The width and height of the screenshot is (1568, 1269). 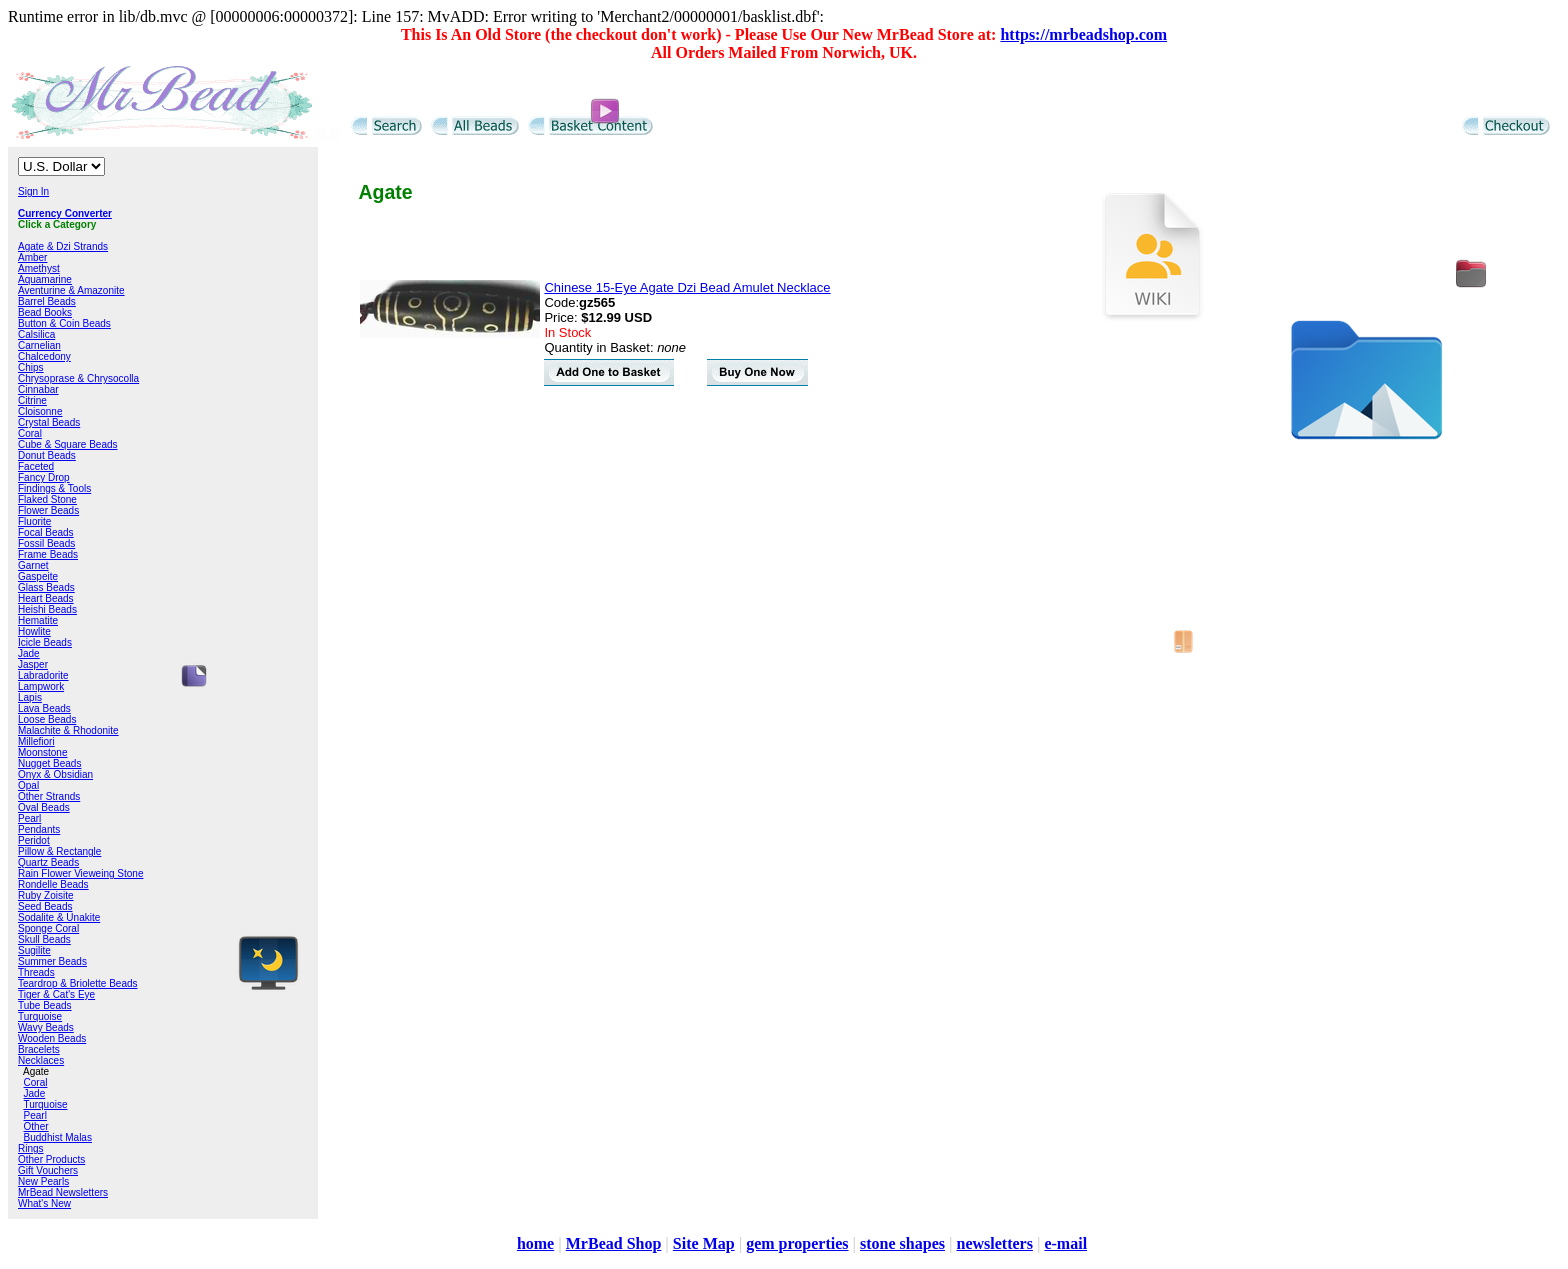 What do you see at coordinates (1183, 641) in the screenshot?
I see `compressed or archived file type indicator` at bounding box center [1183, 641].